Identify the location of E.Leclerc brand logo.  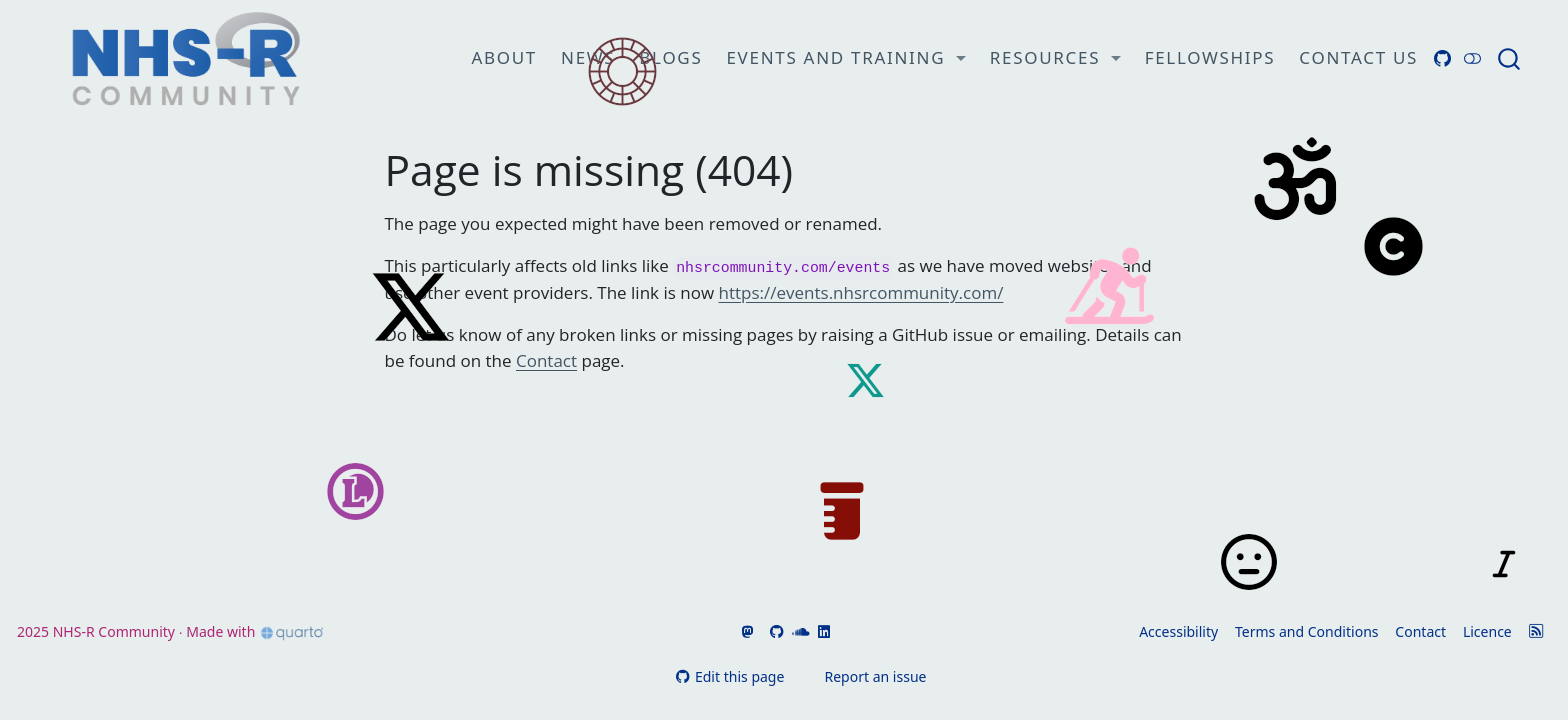
(355, 491).